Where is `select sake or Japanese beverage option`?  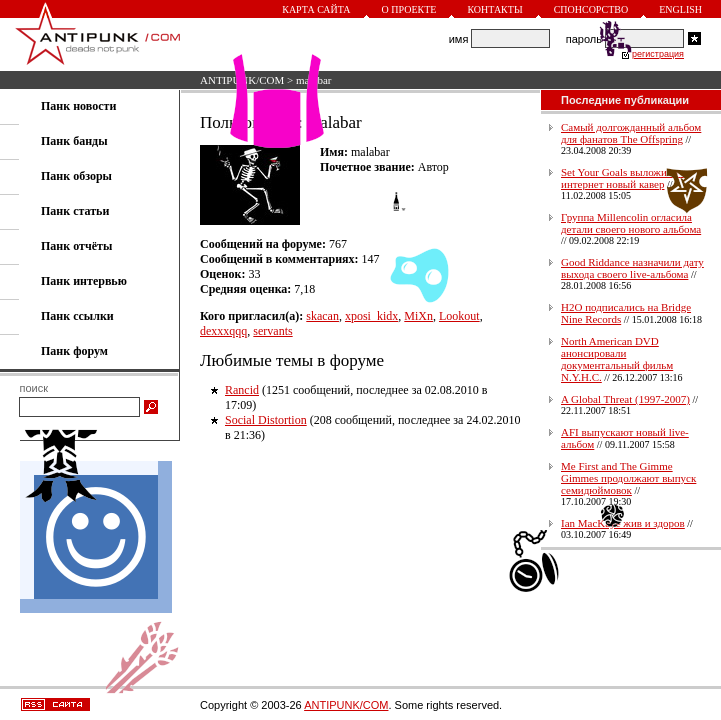 select sake or Japanese beverage option is located at coordinates (399, 201).